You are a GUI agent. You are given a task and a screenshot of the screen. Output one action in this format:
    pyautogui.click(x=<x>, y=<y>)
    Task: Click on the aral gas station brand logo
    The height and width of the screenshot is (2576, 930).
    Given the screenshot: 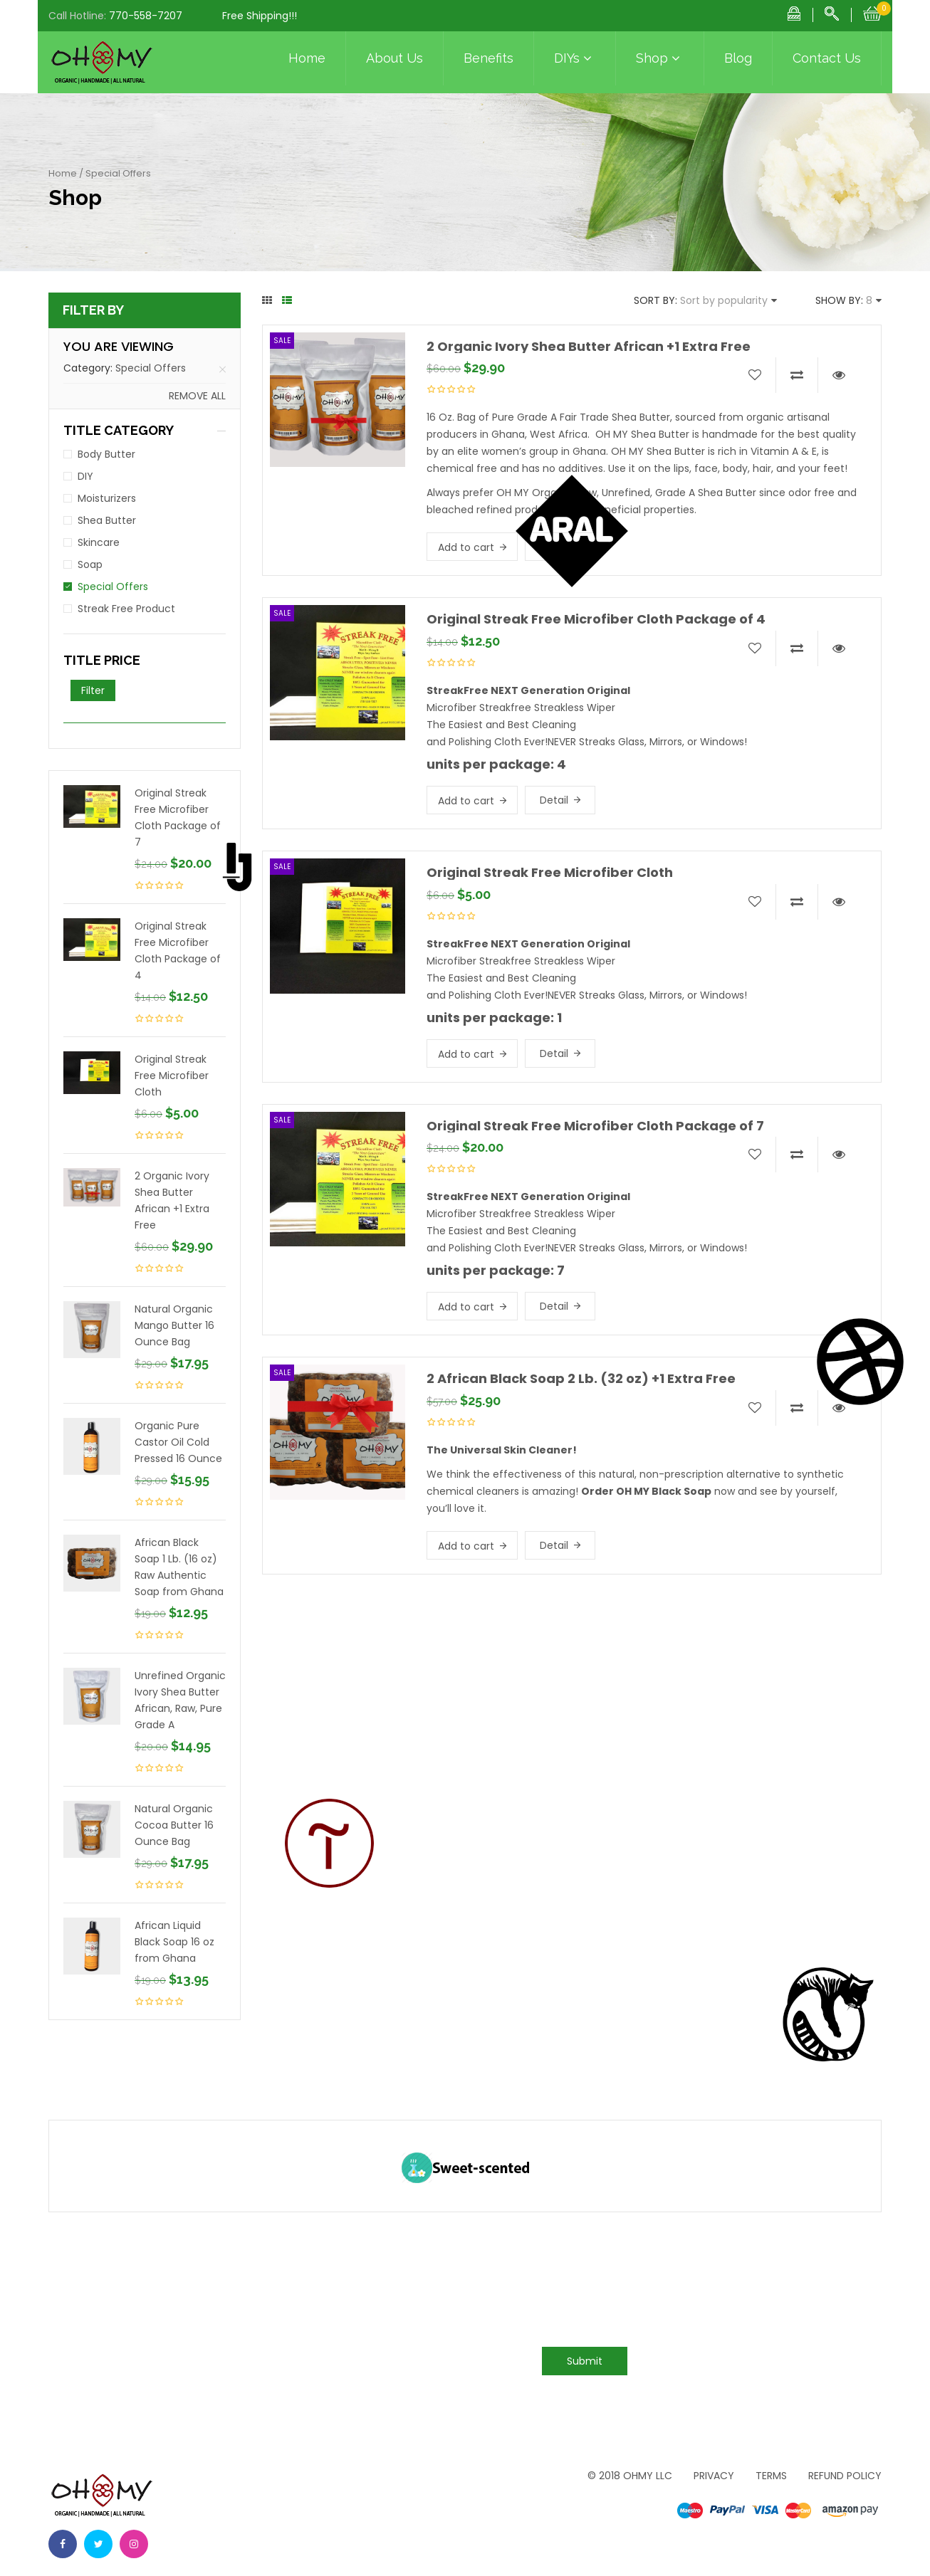 What is the action you would take?
    pyautogui.click(x=572, y=531)
    